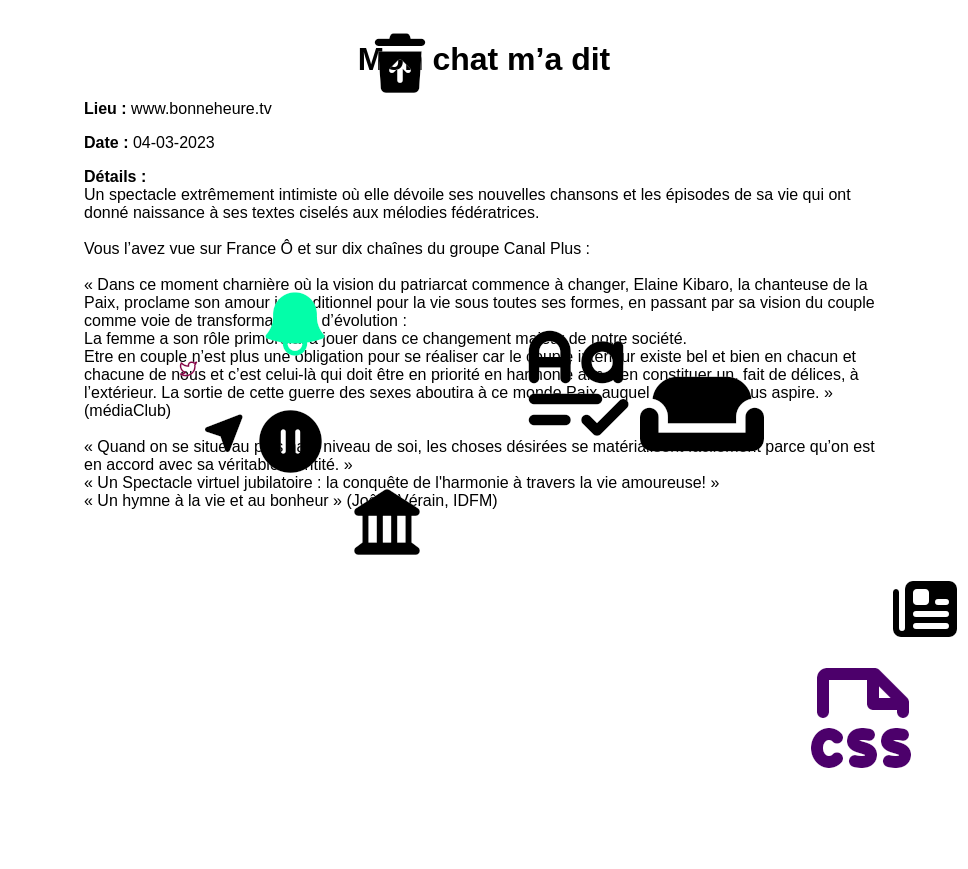 The width and height of the screenshot is (968, 869). I want to click on view news feed or articles, so click(925, 609).